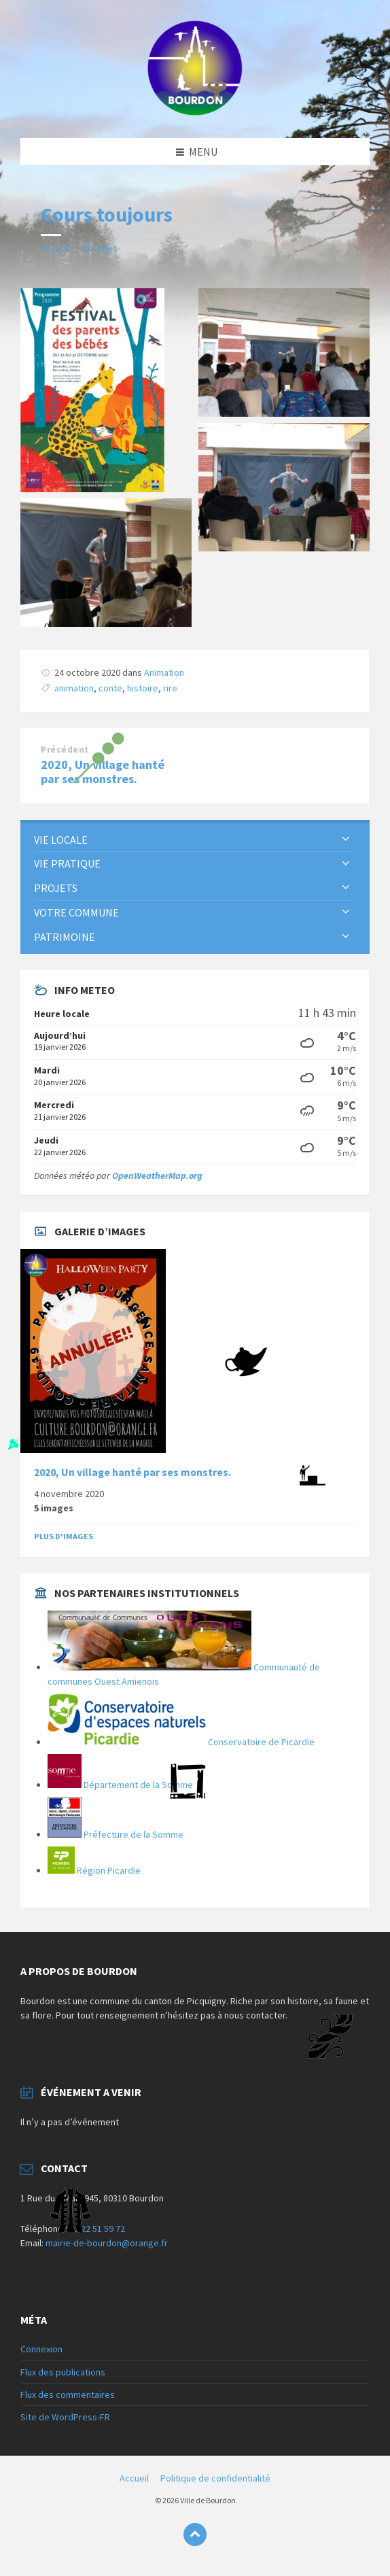 This screenshot has width=390, height=2576. I want to click on select a wooden frame border style, so click(188, 1781).